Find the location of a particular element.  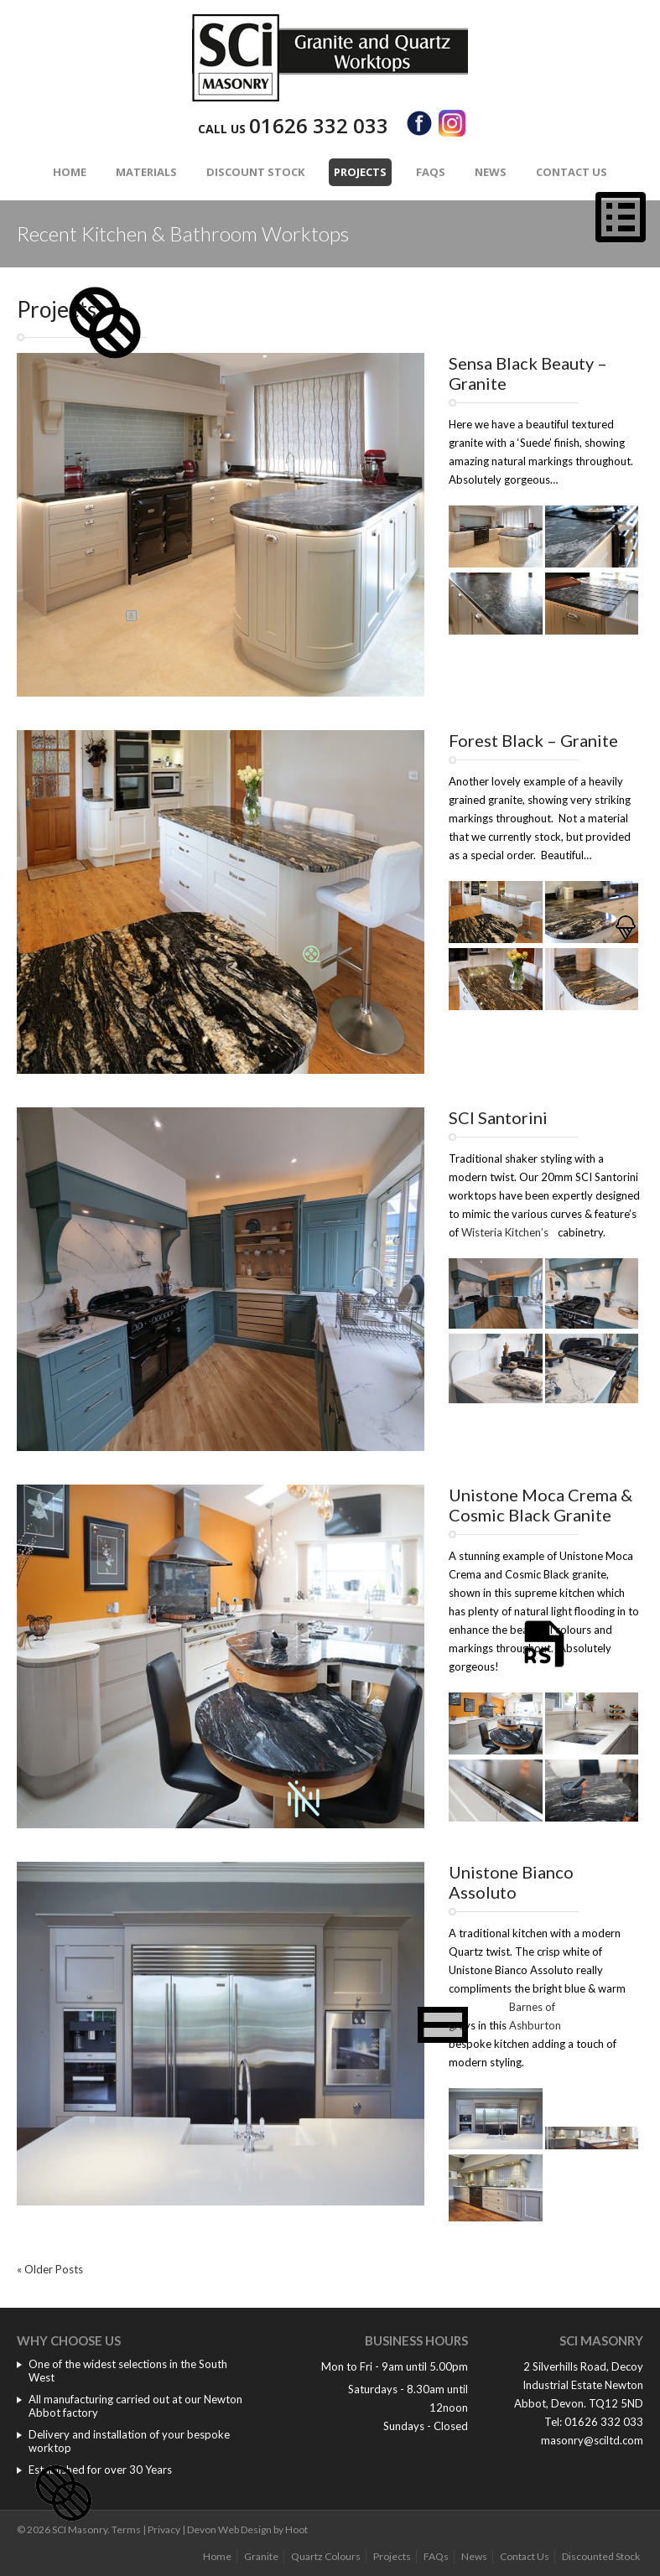

view list details or properties is located at coordinates (621, 217).